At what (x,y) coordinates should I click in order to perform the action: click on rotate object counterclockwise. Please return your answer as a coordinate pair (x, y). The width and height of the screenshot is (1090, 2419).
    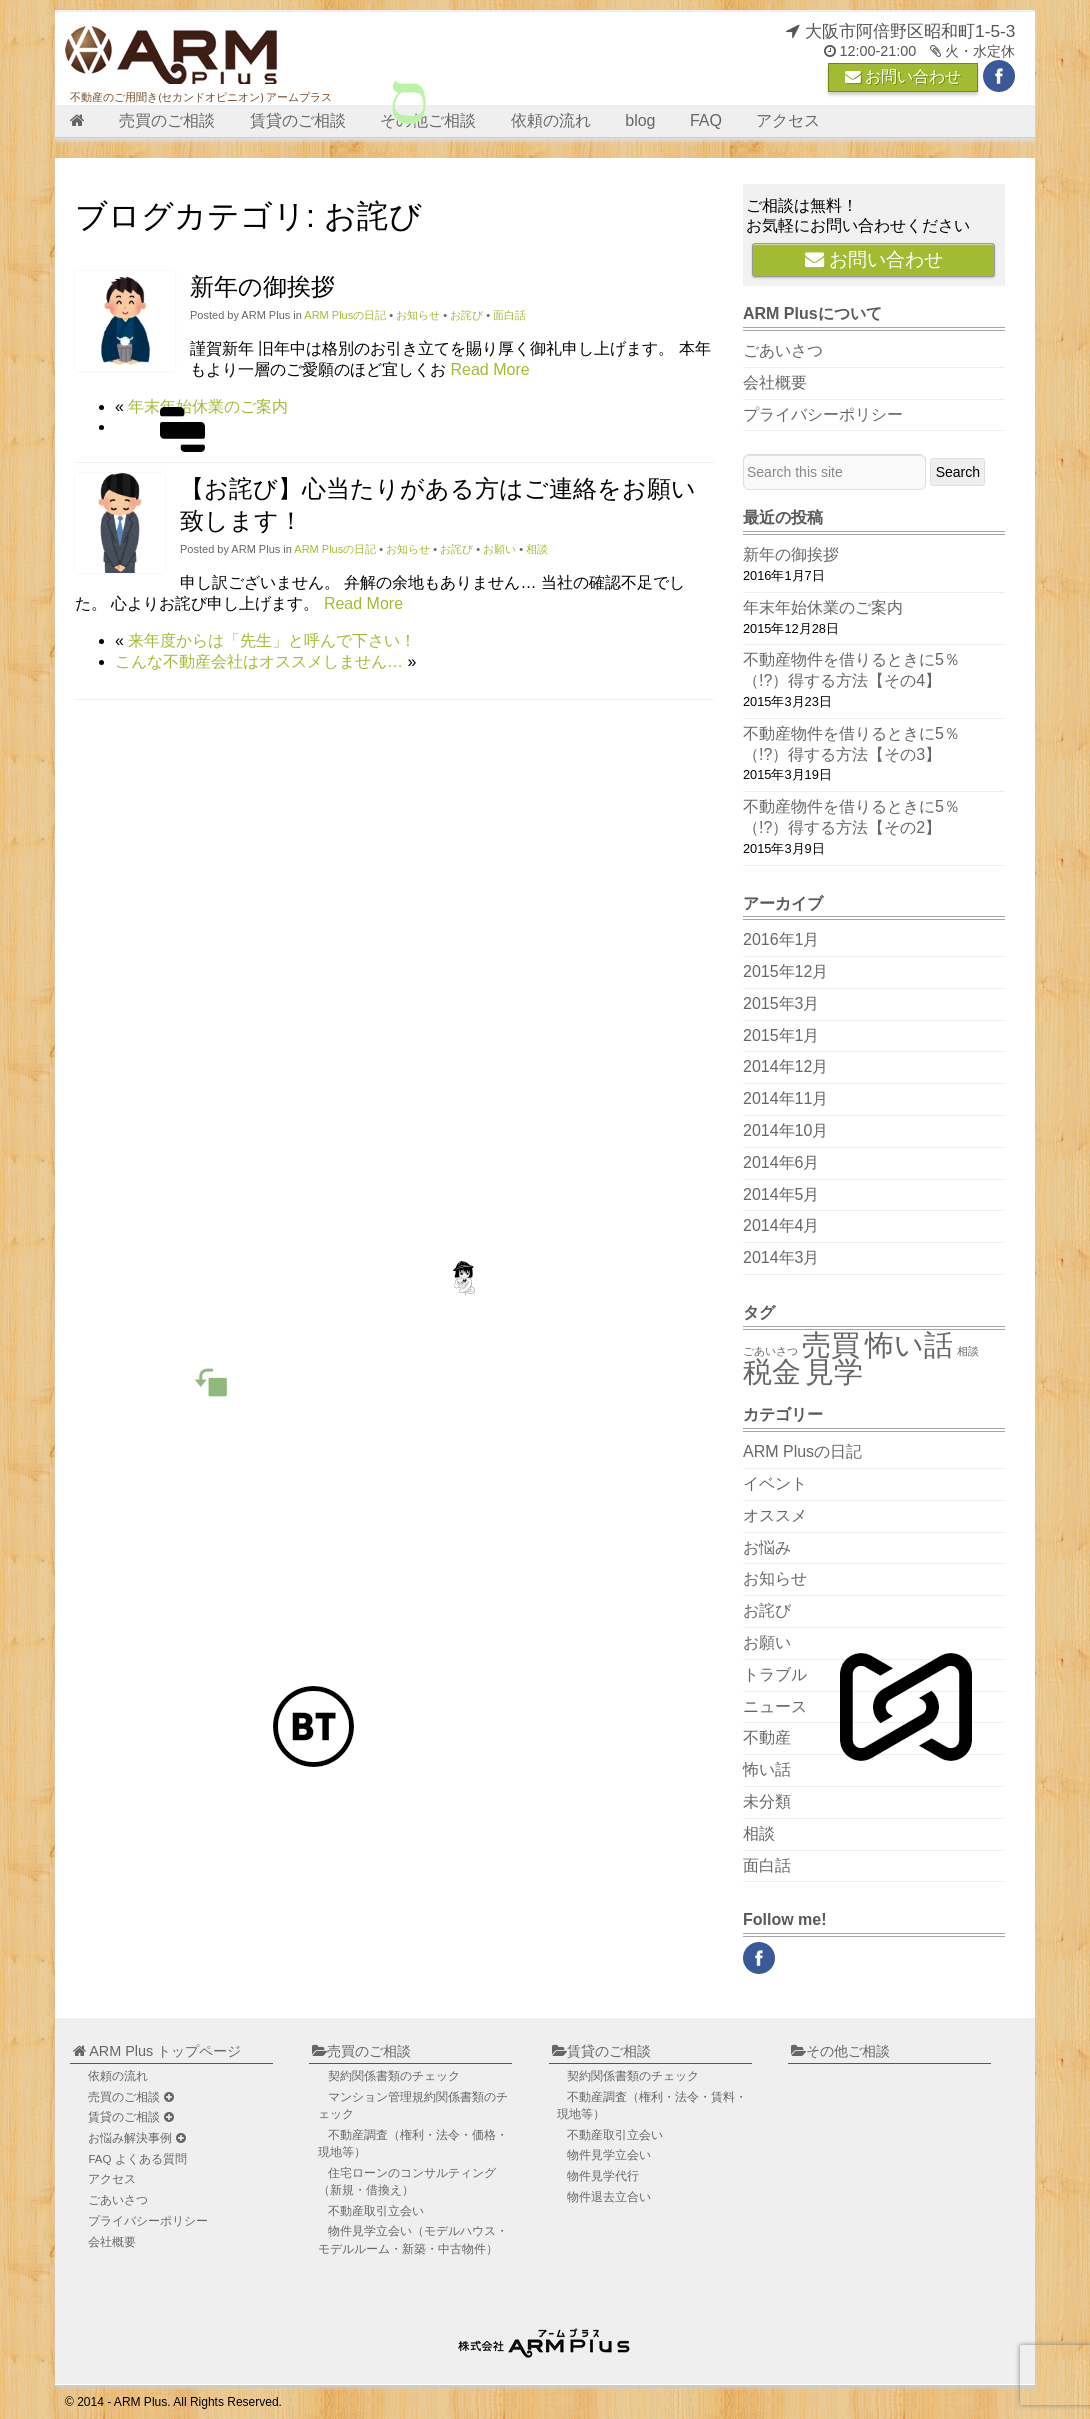
    Looking at the image, I should click on (211, 1382).